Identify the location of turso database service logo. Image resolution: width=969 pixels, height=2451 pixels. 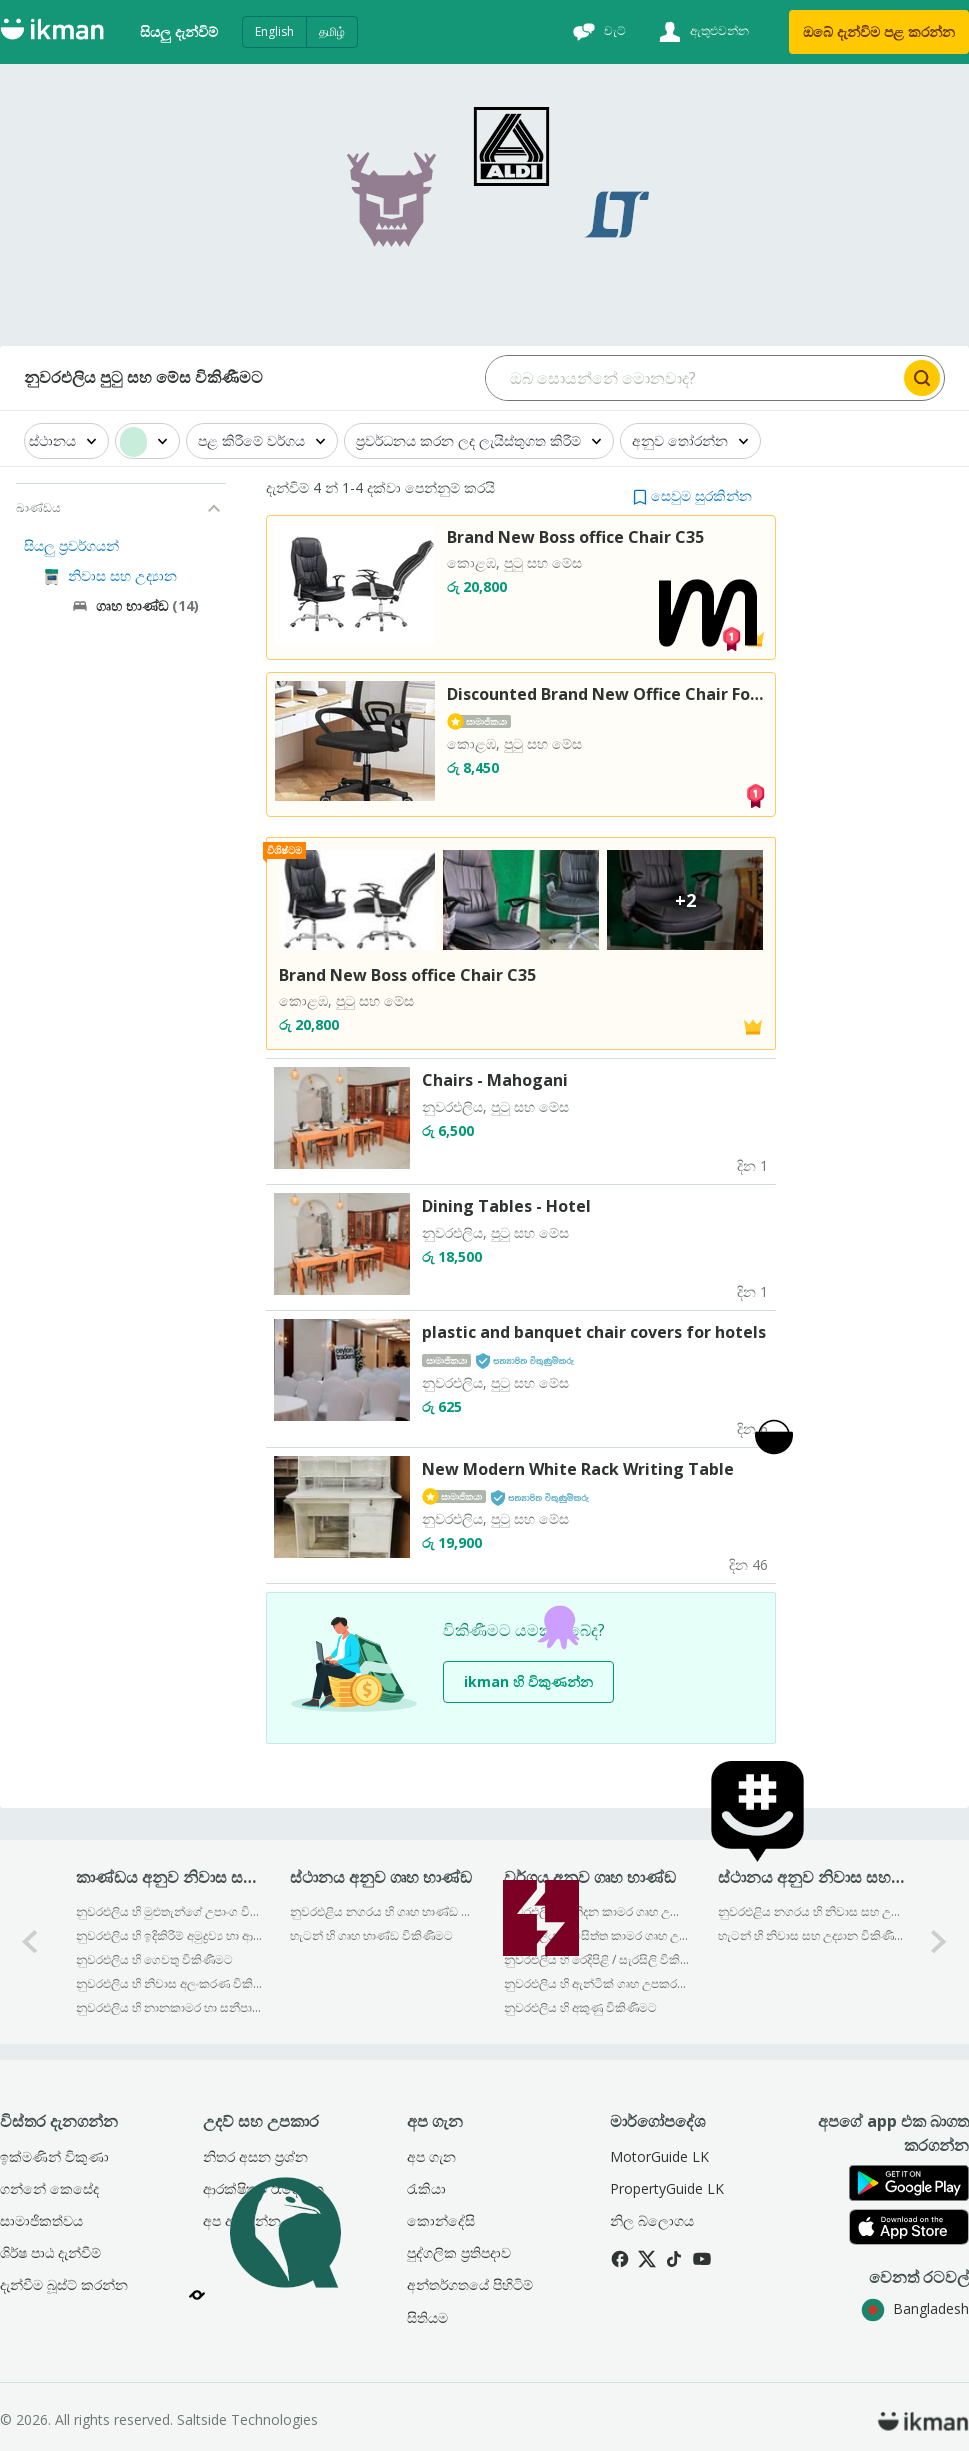
(391, 199).